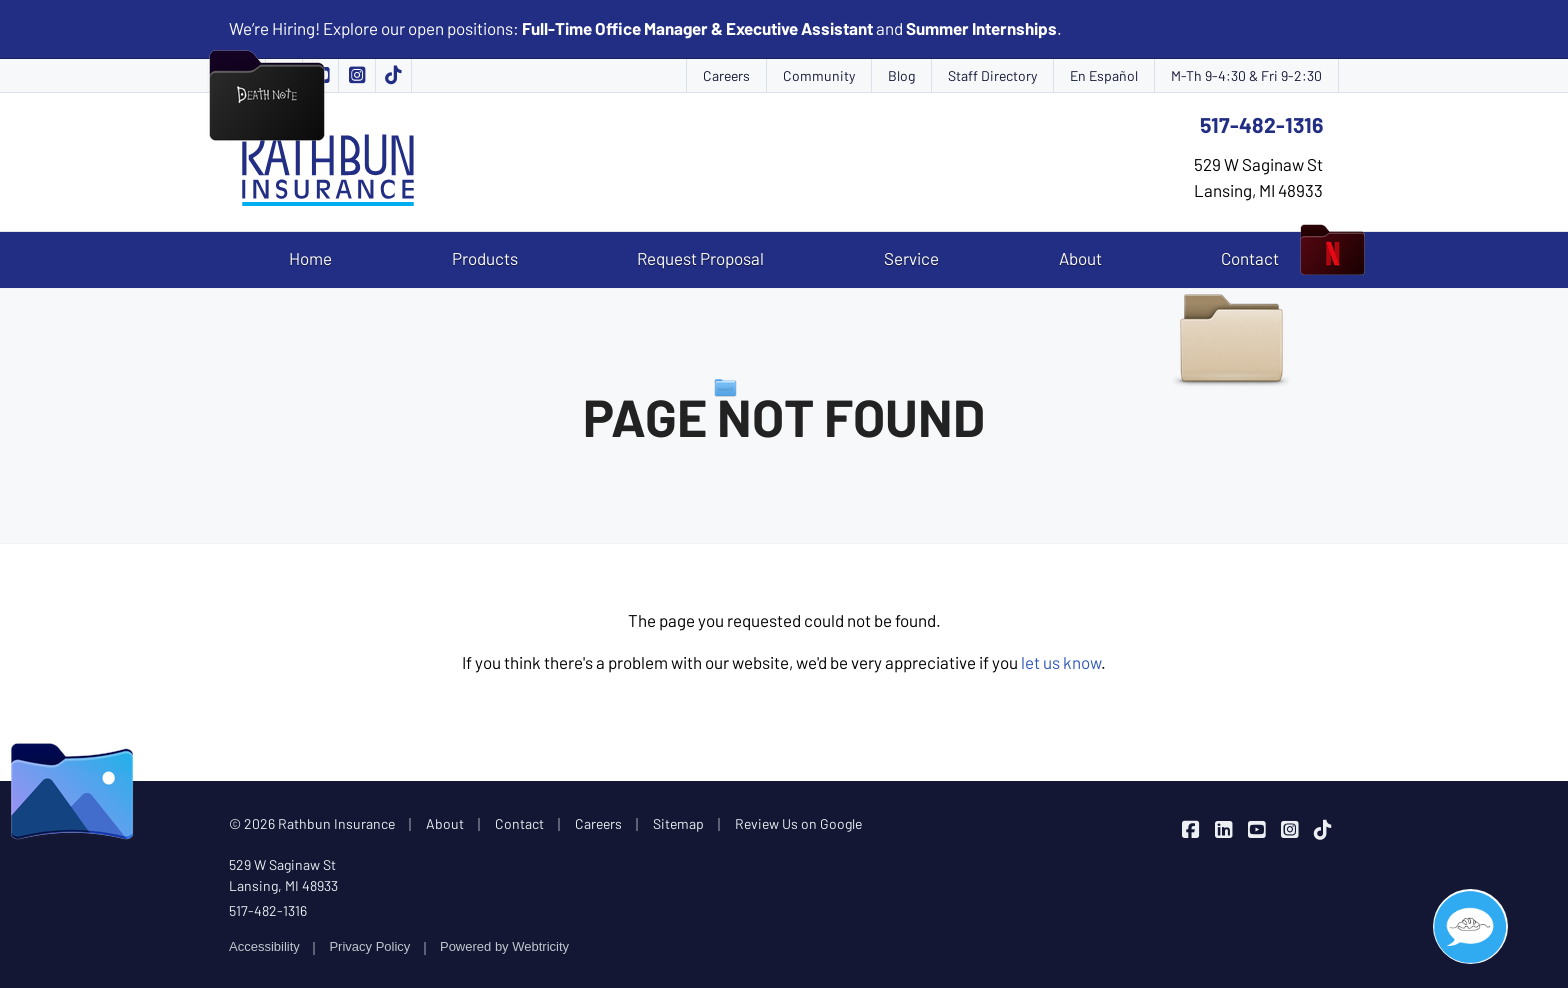  What do you see at coordinates (71, 794) in the screenshot?
I see `open panorama photos folder` at bounding box center [71, 794].